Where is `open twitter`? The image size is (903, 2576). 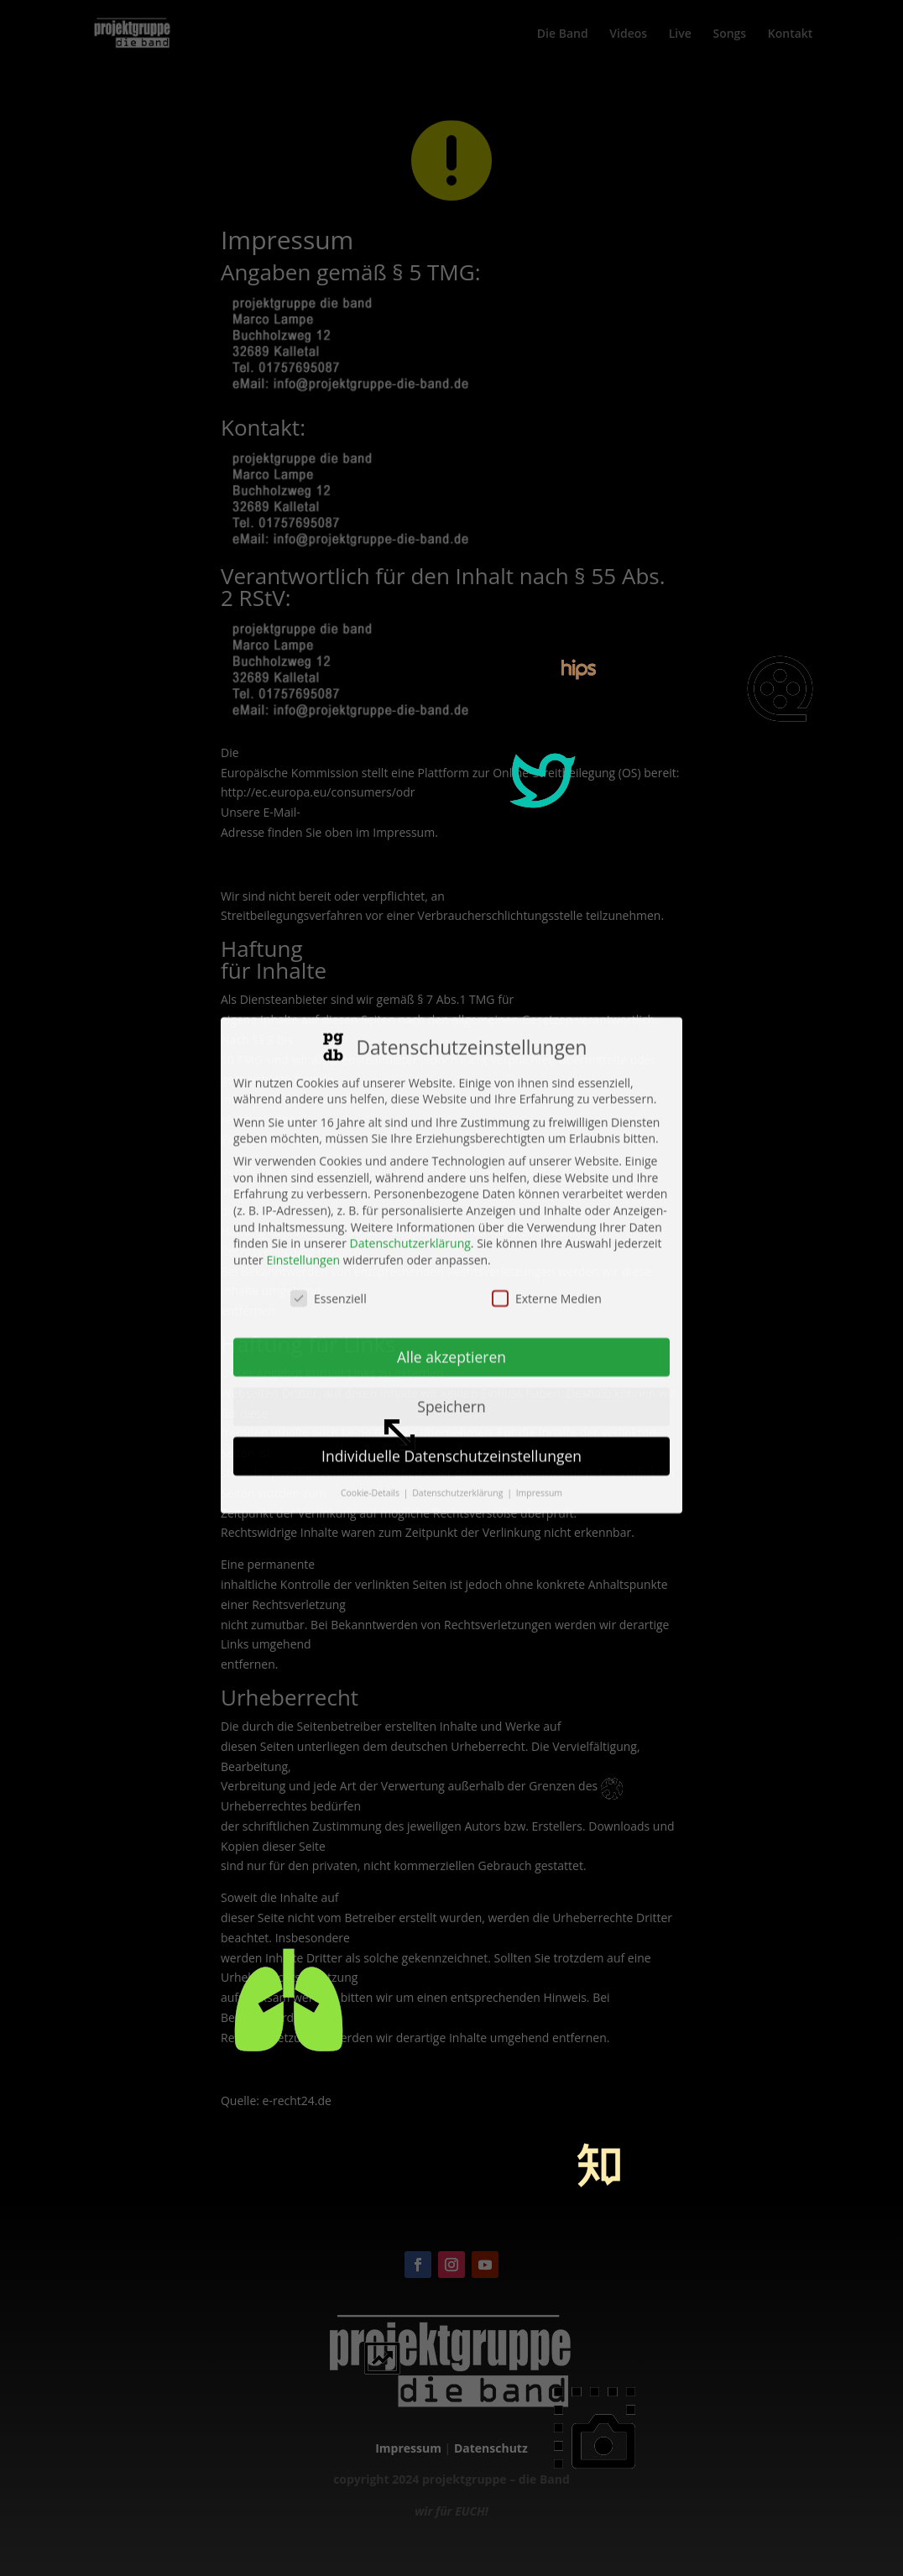 open twitter is located at coordinates (544, 781).